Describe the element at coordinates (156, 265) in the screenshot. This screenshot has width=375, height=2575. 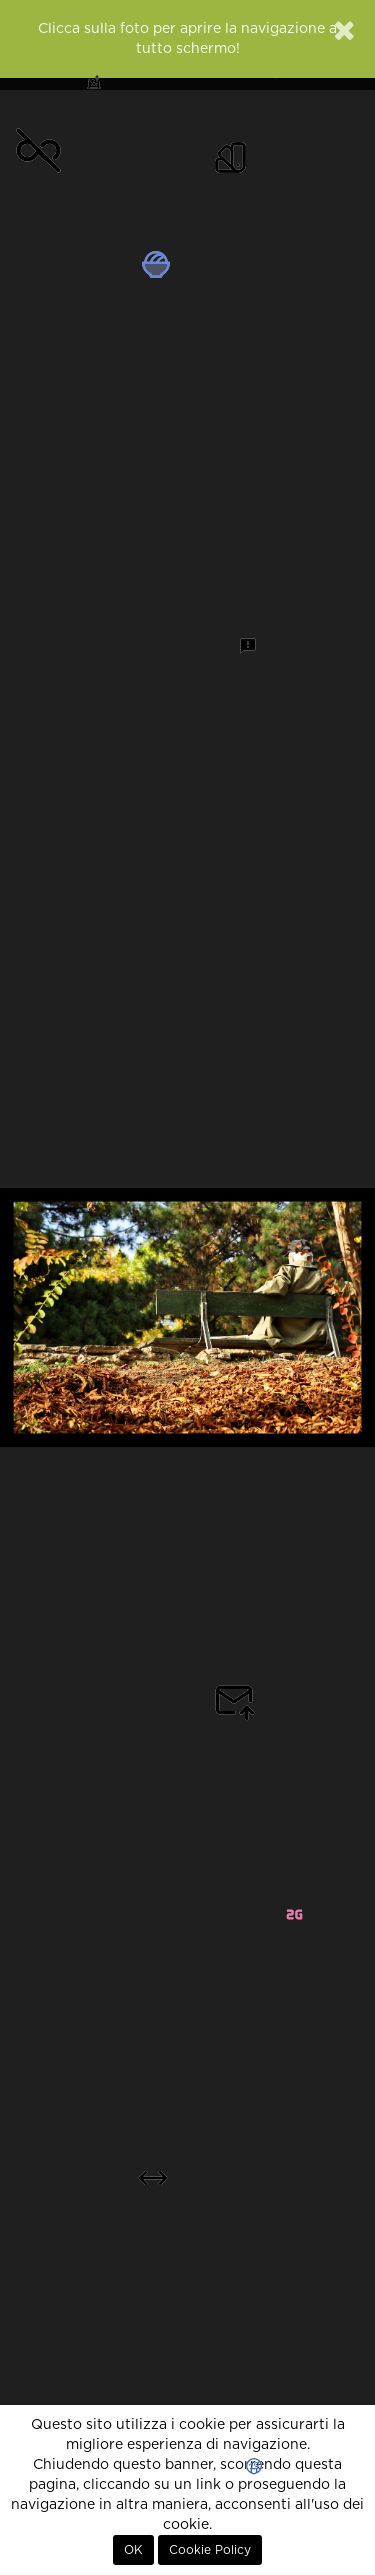
I see `view food or meal options` at that location.